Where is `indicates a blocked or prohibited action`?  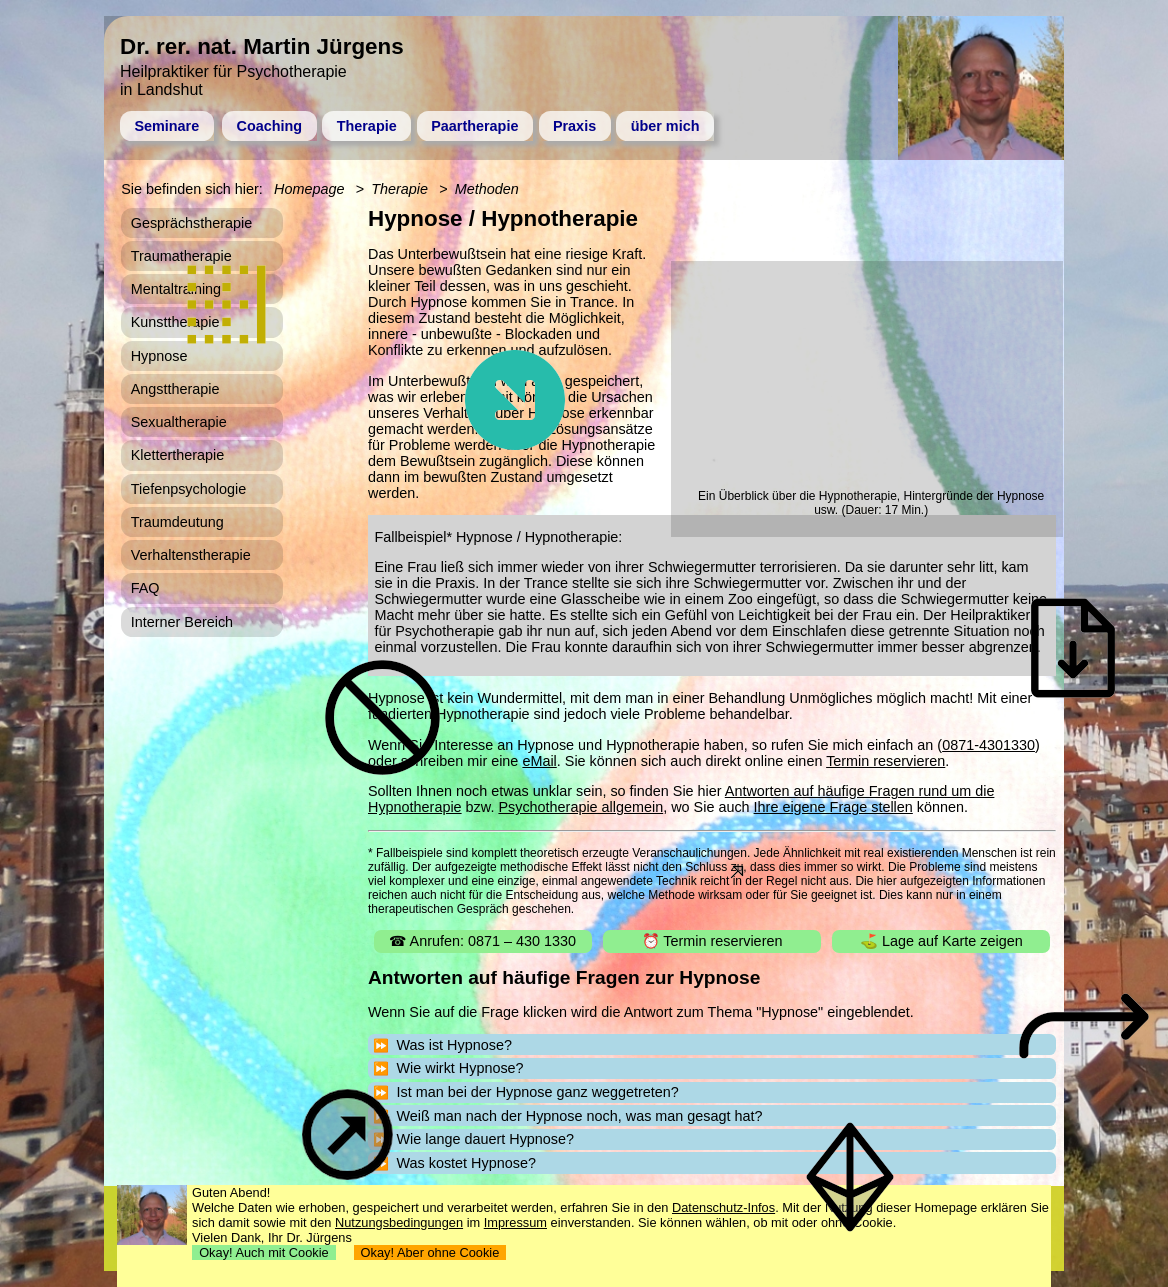 indicates a blocked or prohibited action is located at coordinates (382, 717).